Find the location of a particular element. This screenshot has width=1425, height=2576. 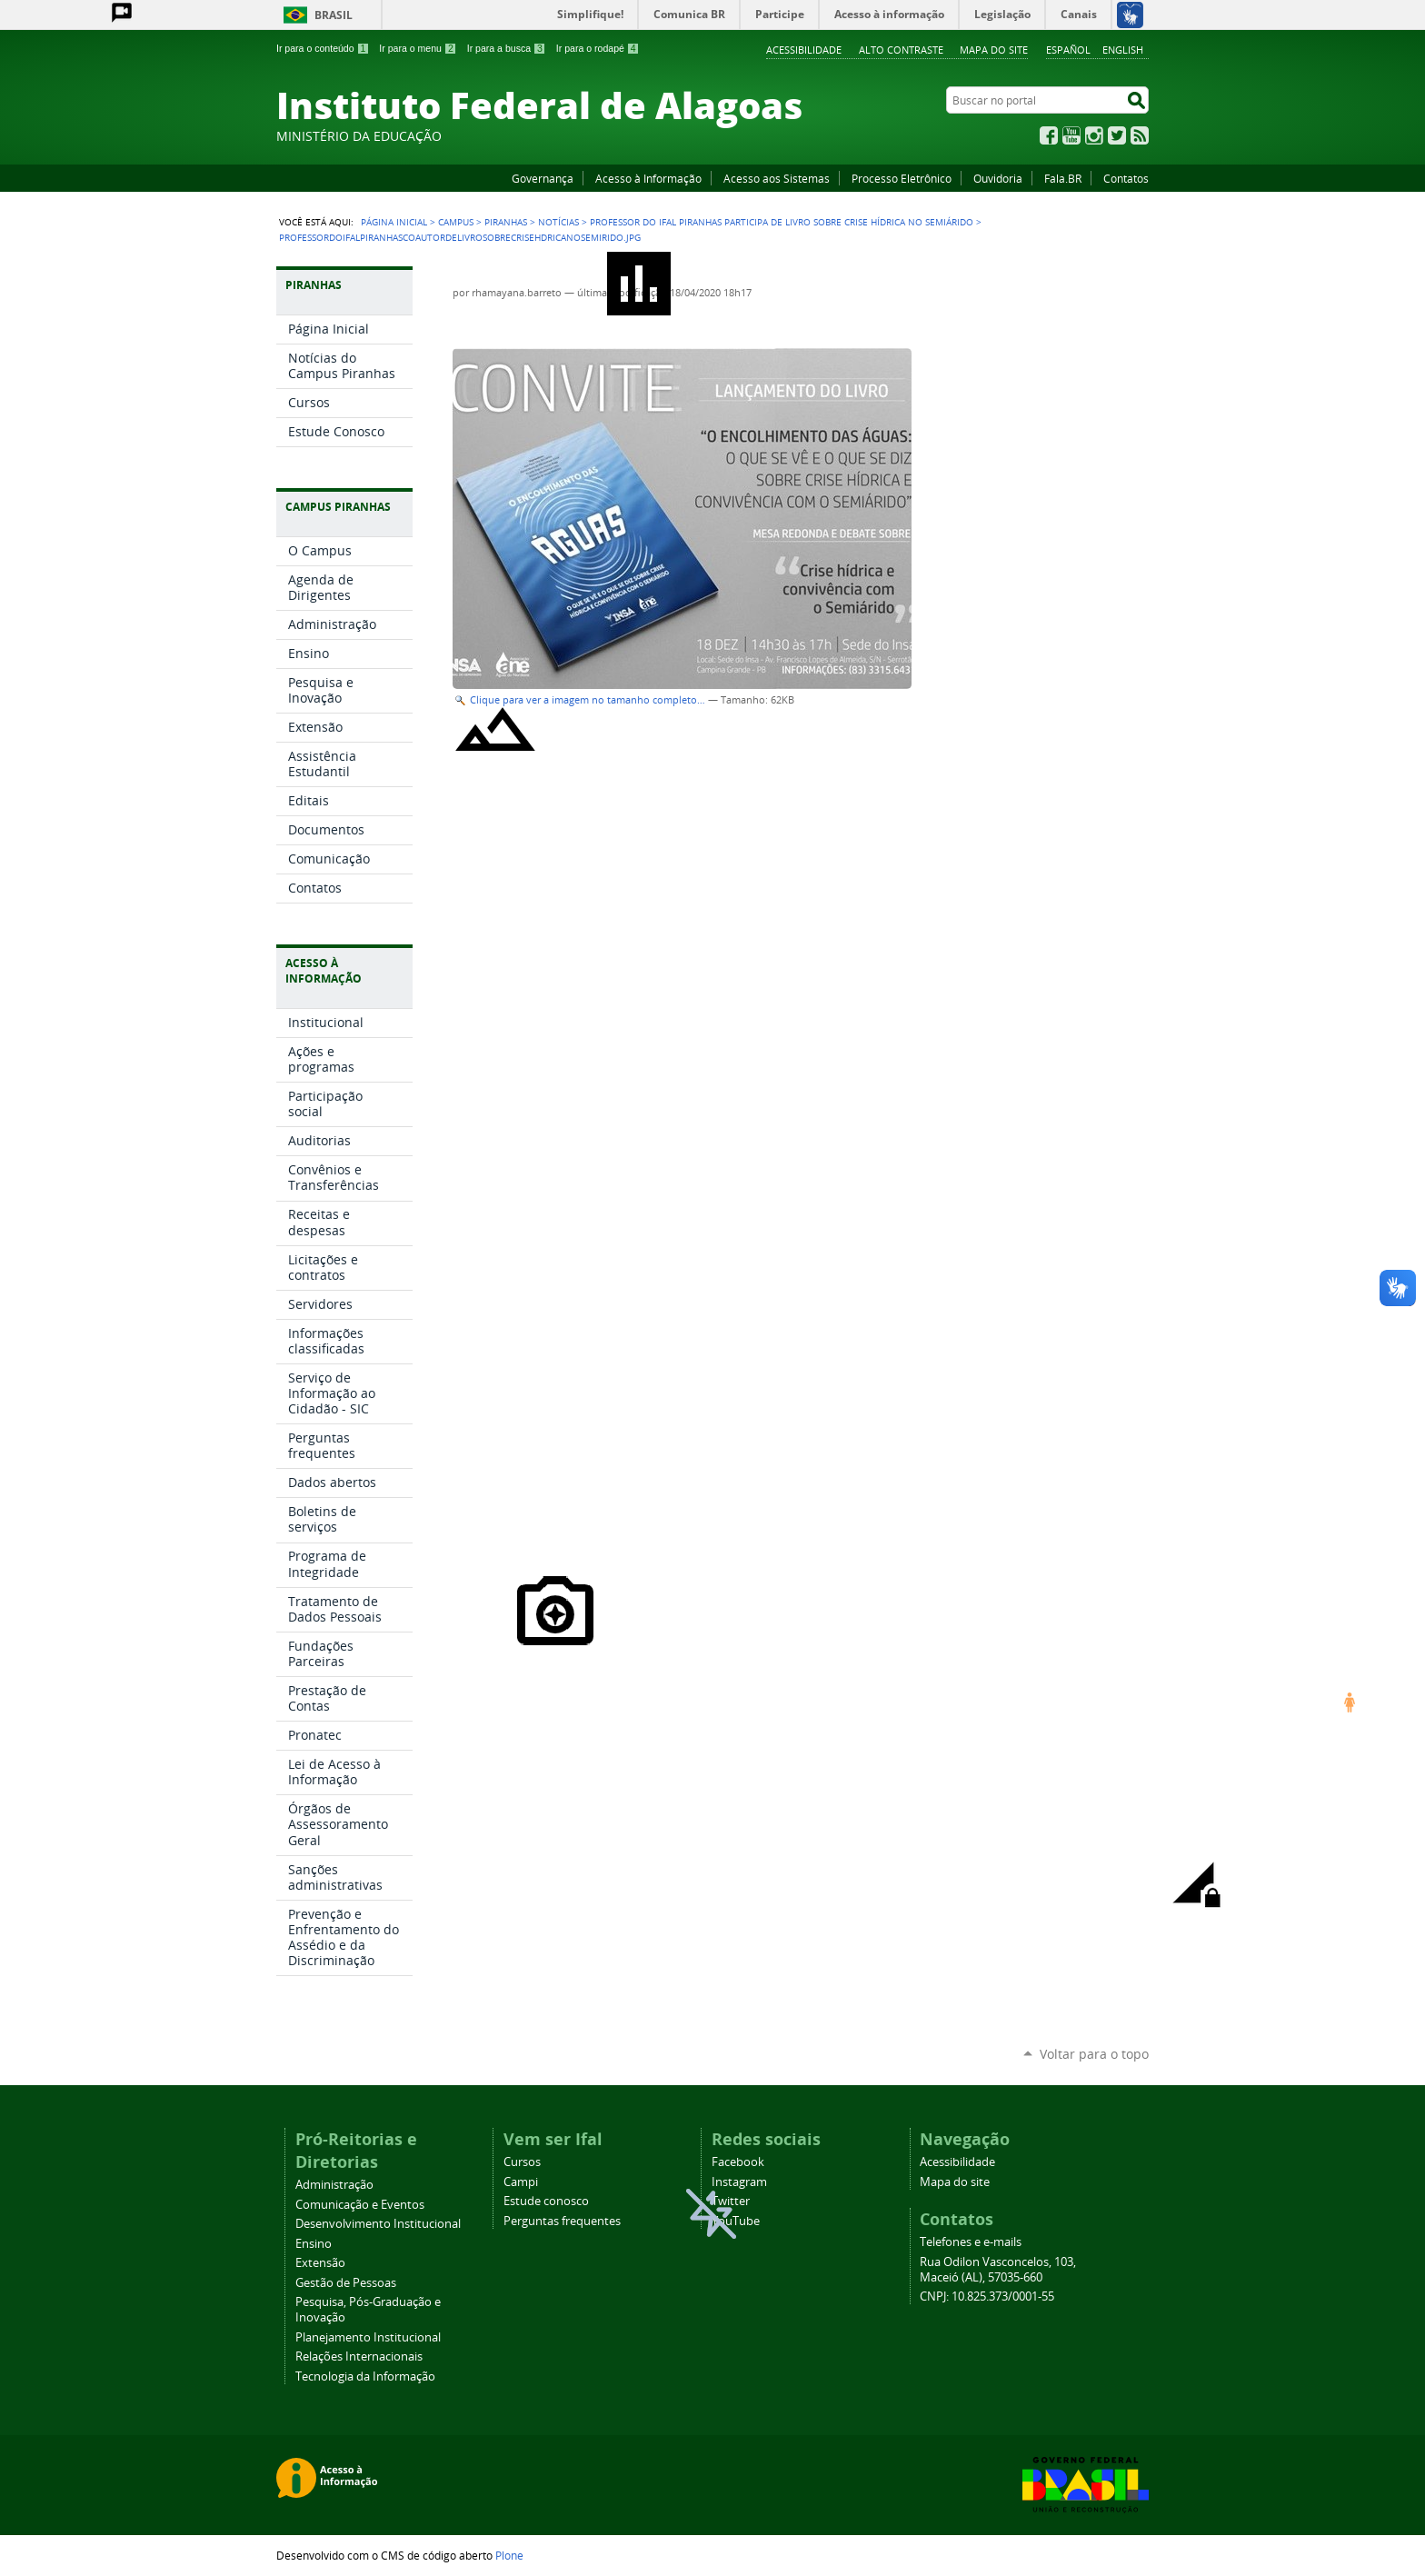

enhance or improve photo quality is located at coordinates (555, 1611).